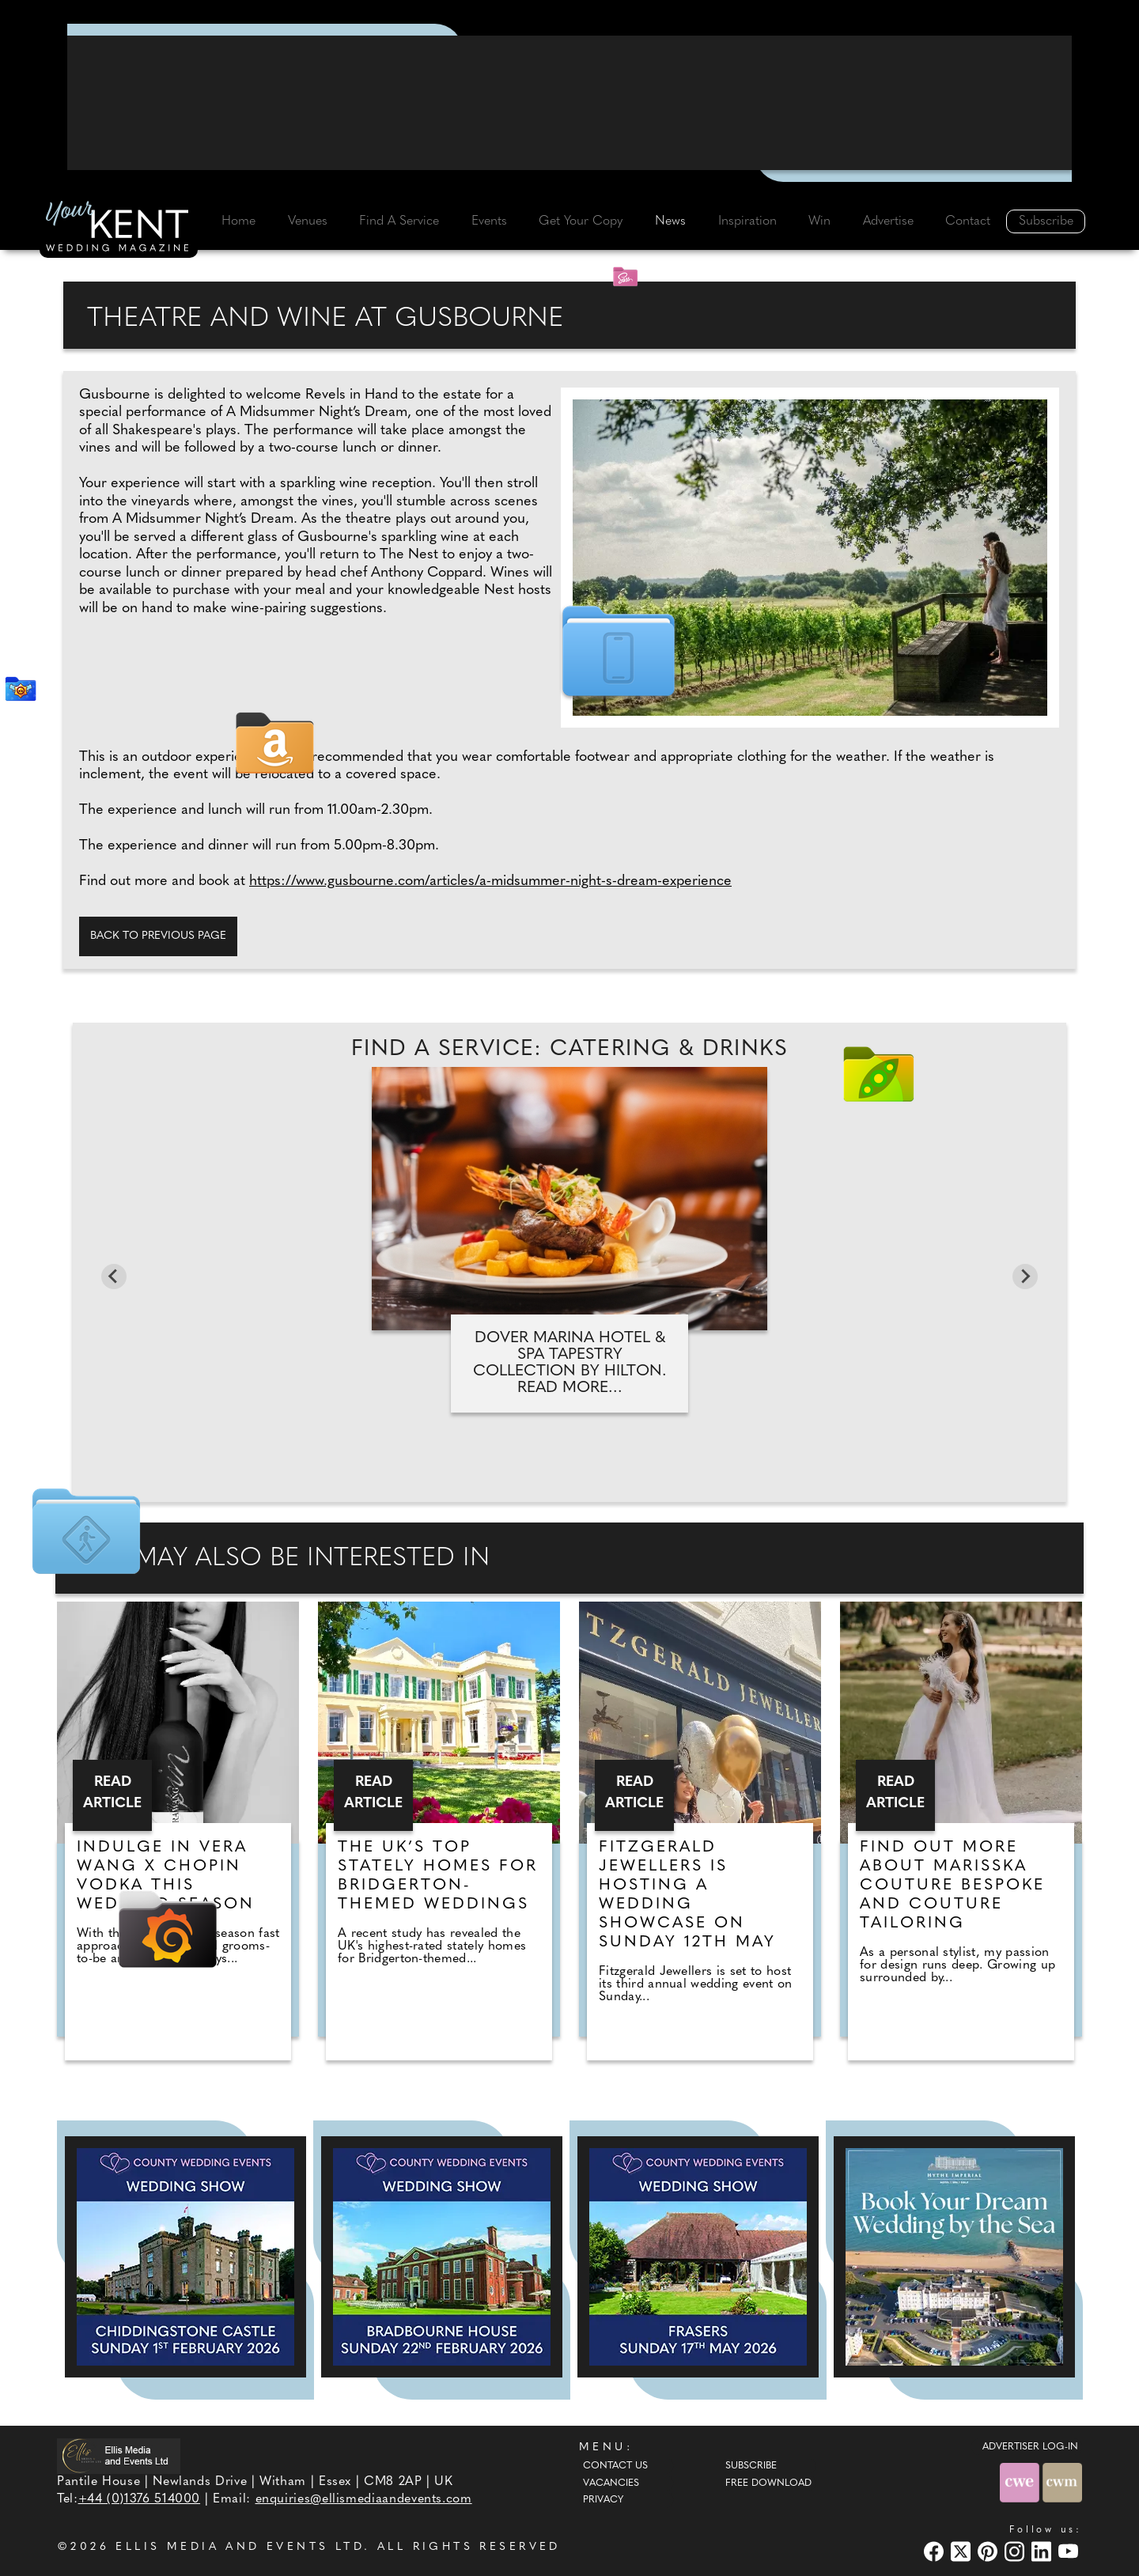 The width and height of the screenshot is (1139, 2576). I want to click on open brawl stars game files folder, so click(21, 690).